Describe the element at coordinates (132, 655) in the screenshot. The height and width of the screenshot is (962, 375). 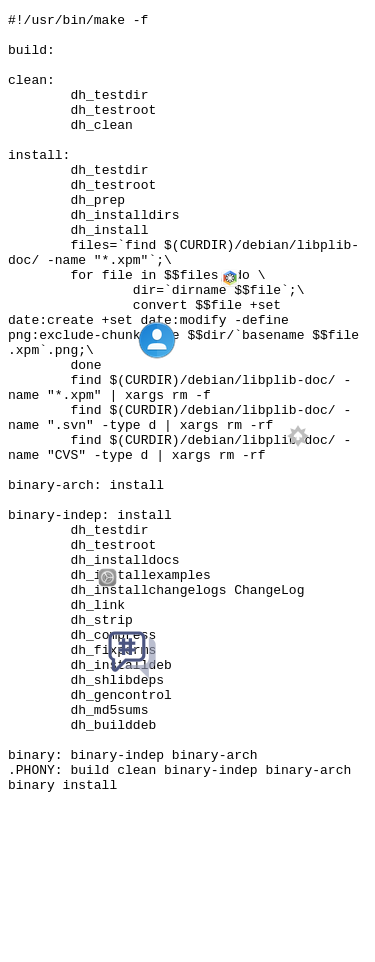
I see `open polari irc chat application` at that location.